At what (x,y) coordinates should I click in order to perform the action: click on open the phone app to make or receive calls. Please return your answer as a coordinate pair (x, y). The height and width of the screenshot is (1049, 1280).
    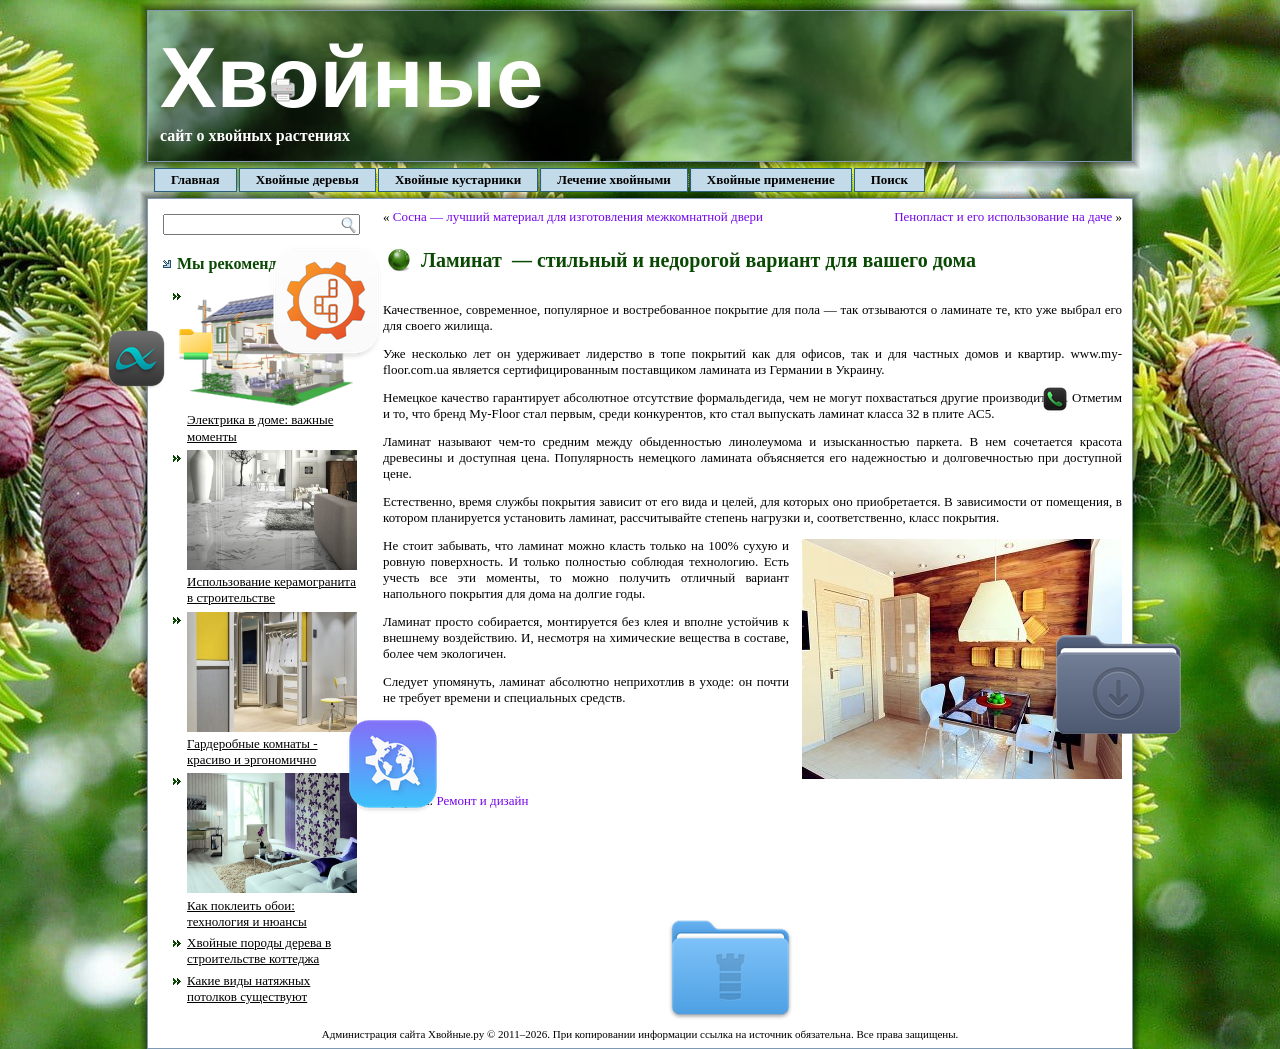
    Looking at the image, I should click on (1055, 399).